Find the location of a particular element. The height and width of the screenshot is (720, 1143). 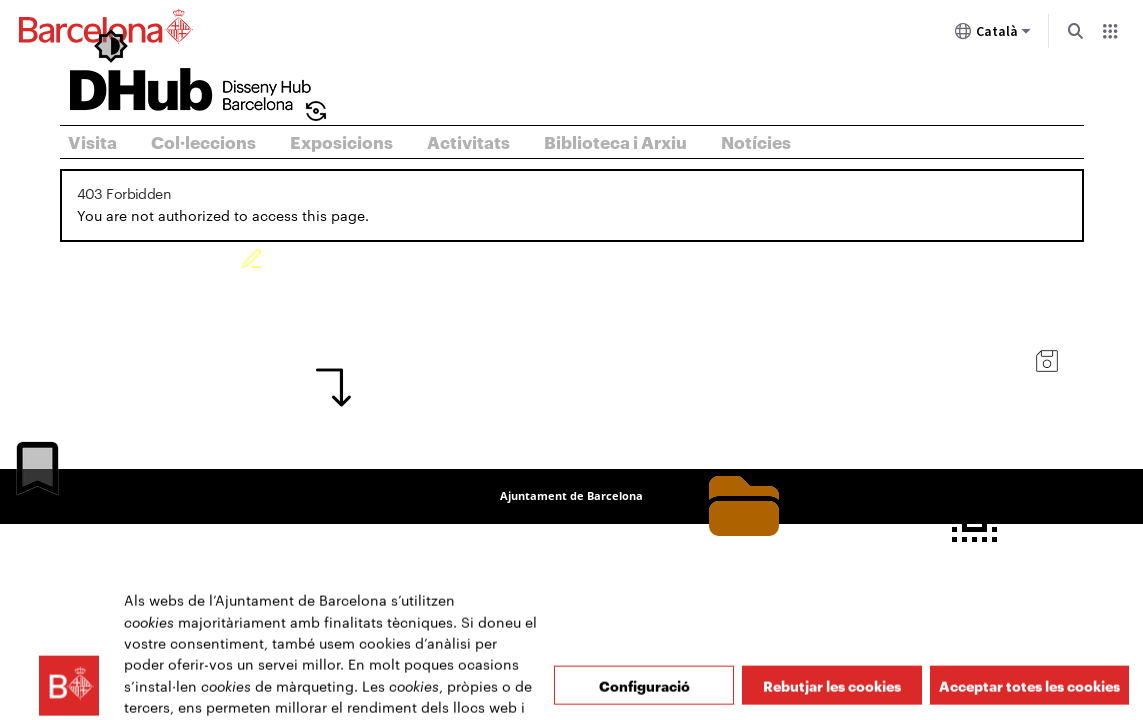

switch between front and rear camera is located at coordinates (316, 111).